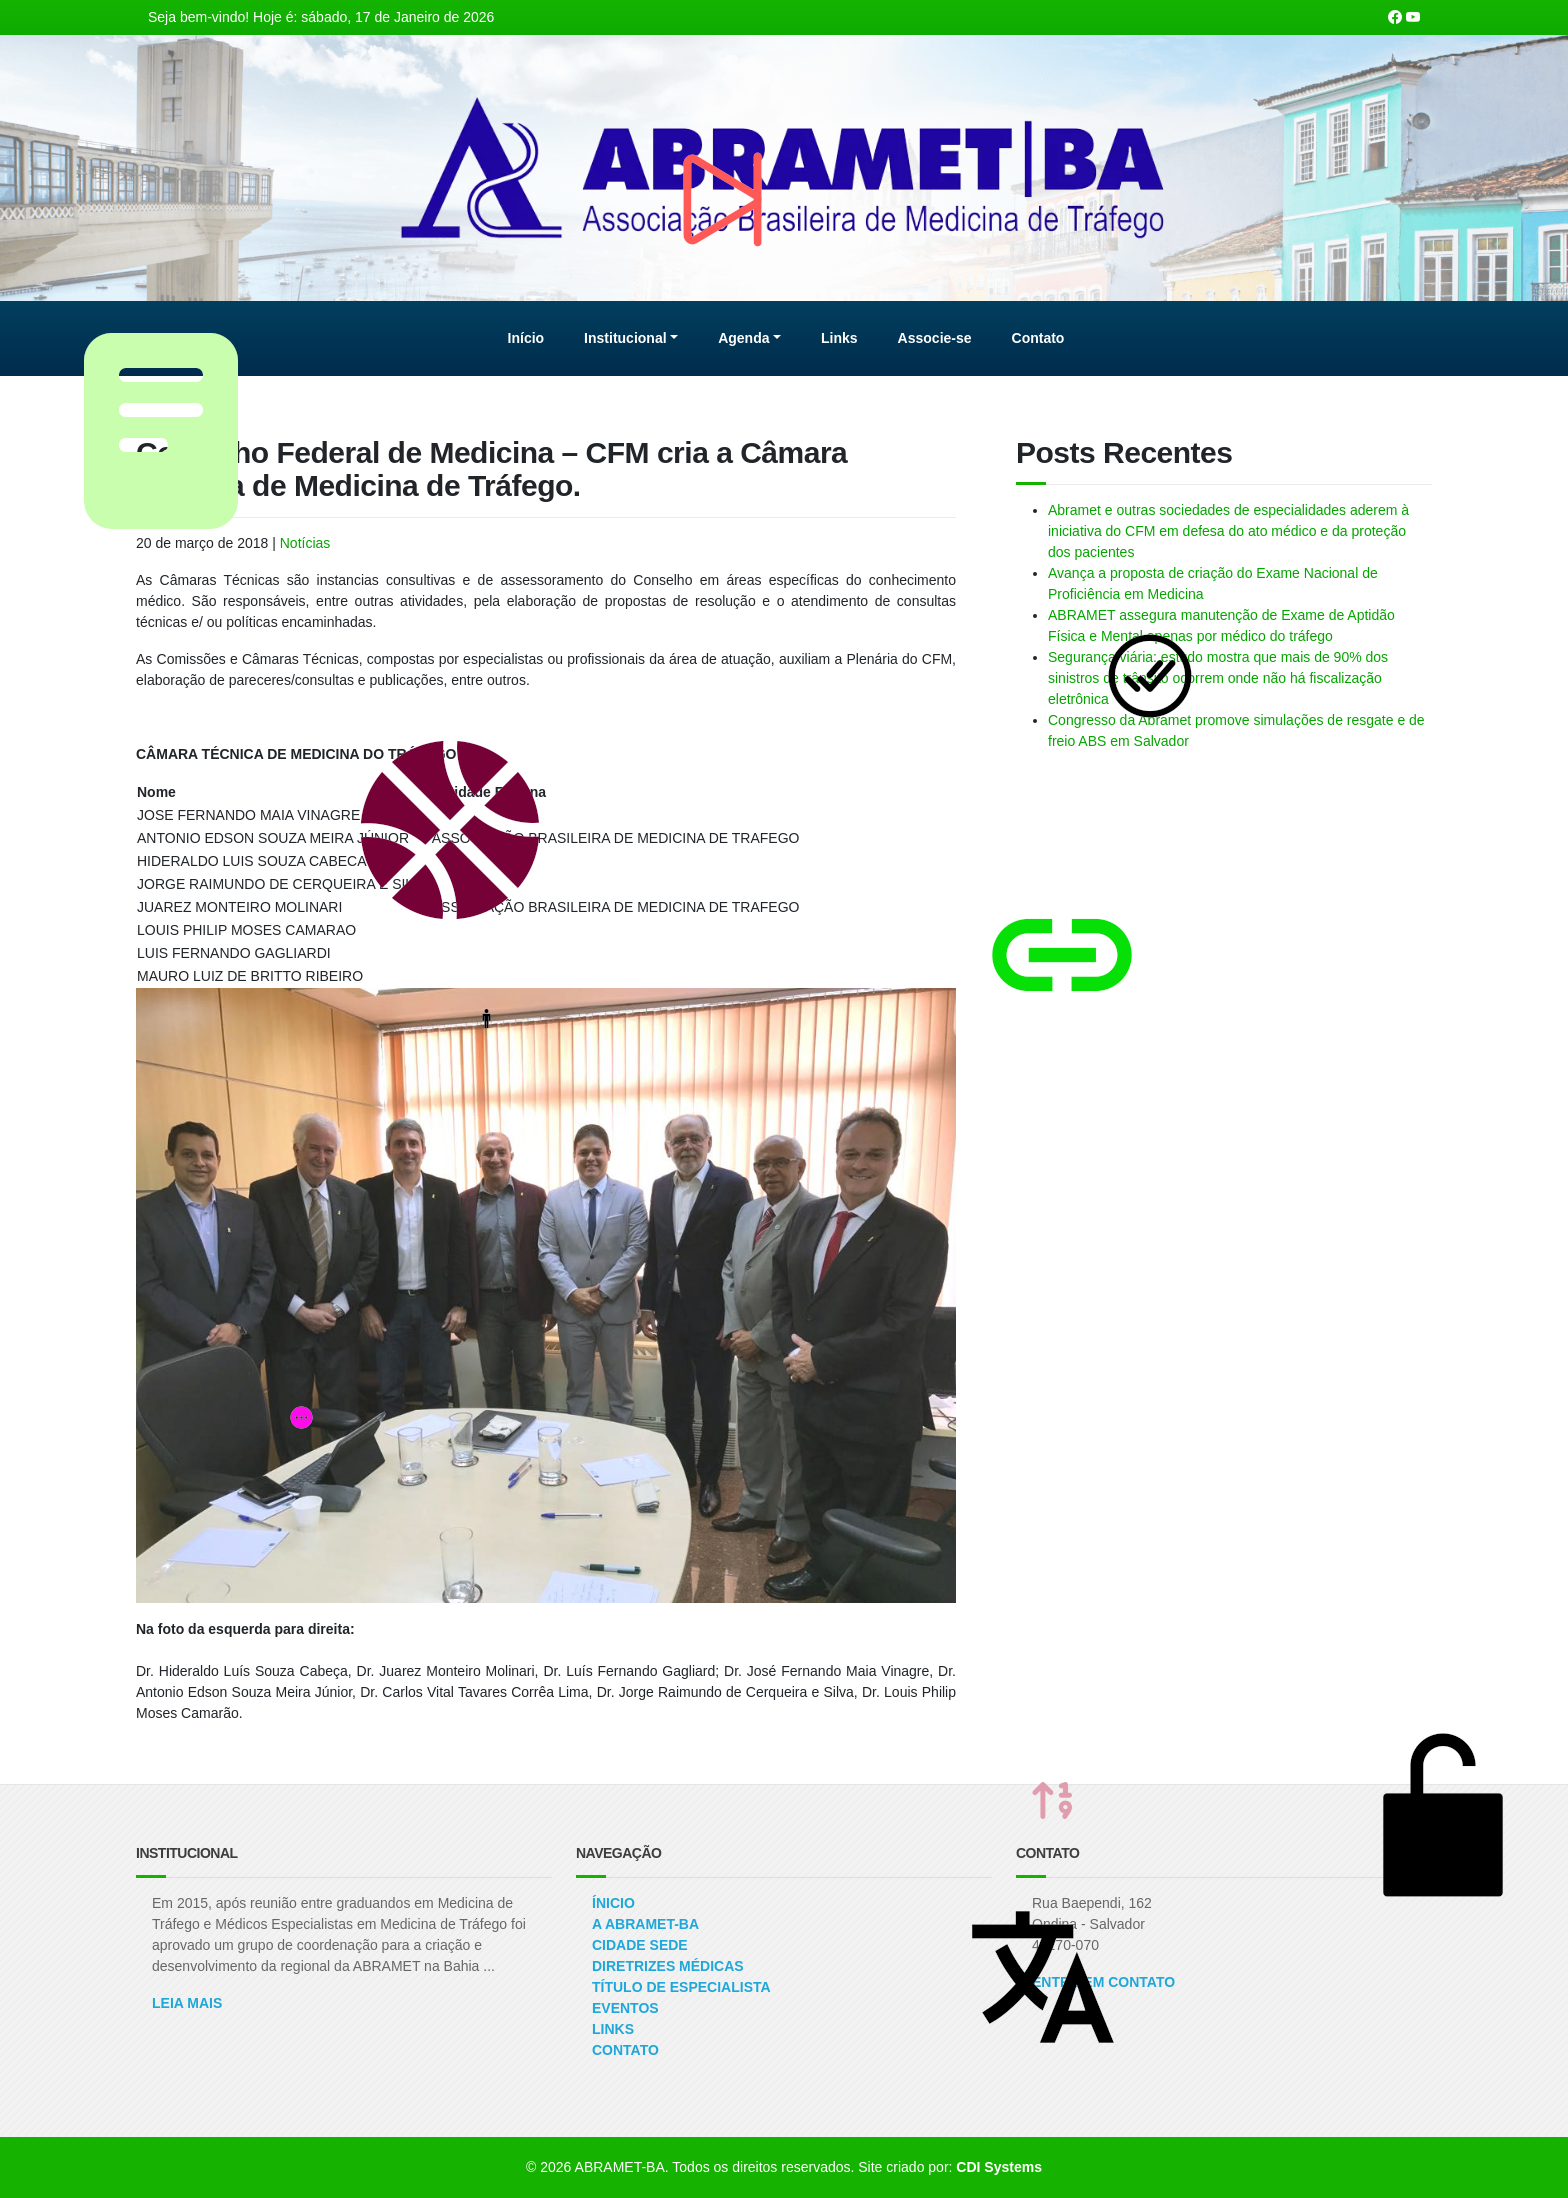 Image resolution: width=1568 pixels, height=2198 pixels. Describe the element at coordinates (1043, 1977) in the screenshot. I see `change language settings` at that location.